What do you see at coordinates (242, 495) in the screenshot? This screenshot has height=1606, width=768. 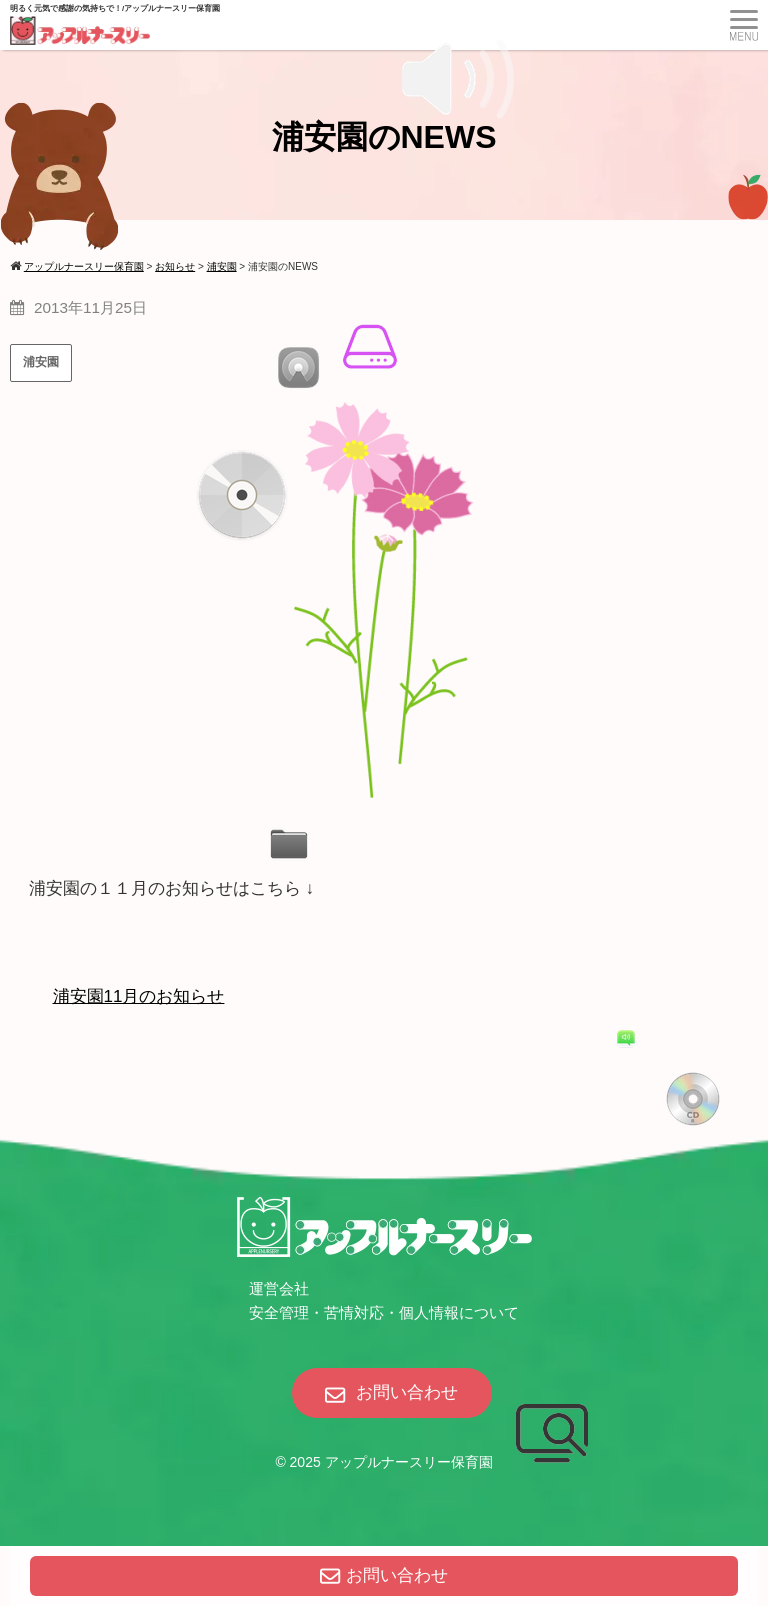 I see `indicates a blank CD-R disc ready for burning` at bounding box center [242, 495].